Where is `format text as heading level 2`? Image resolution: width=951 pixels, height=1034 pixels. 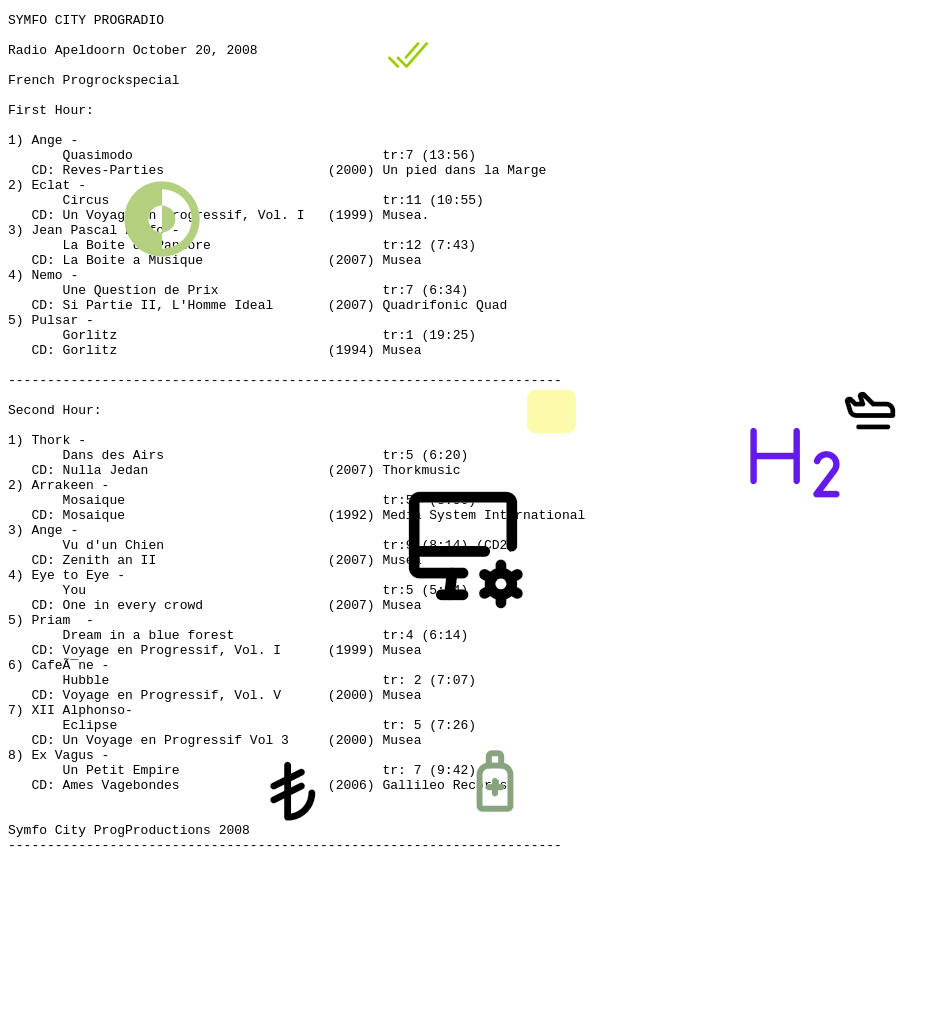
format text as heading level 2 is located at coordinates (790, 461).